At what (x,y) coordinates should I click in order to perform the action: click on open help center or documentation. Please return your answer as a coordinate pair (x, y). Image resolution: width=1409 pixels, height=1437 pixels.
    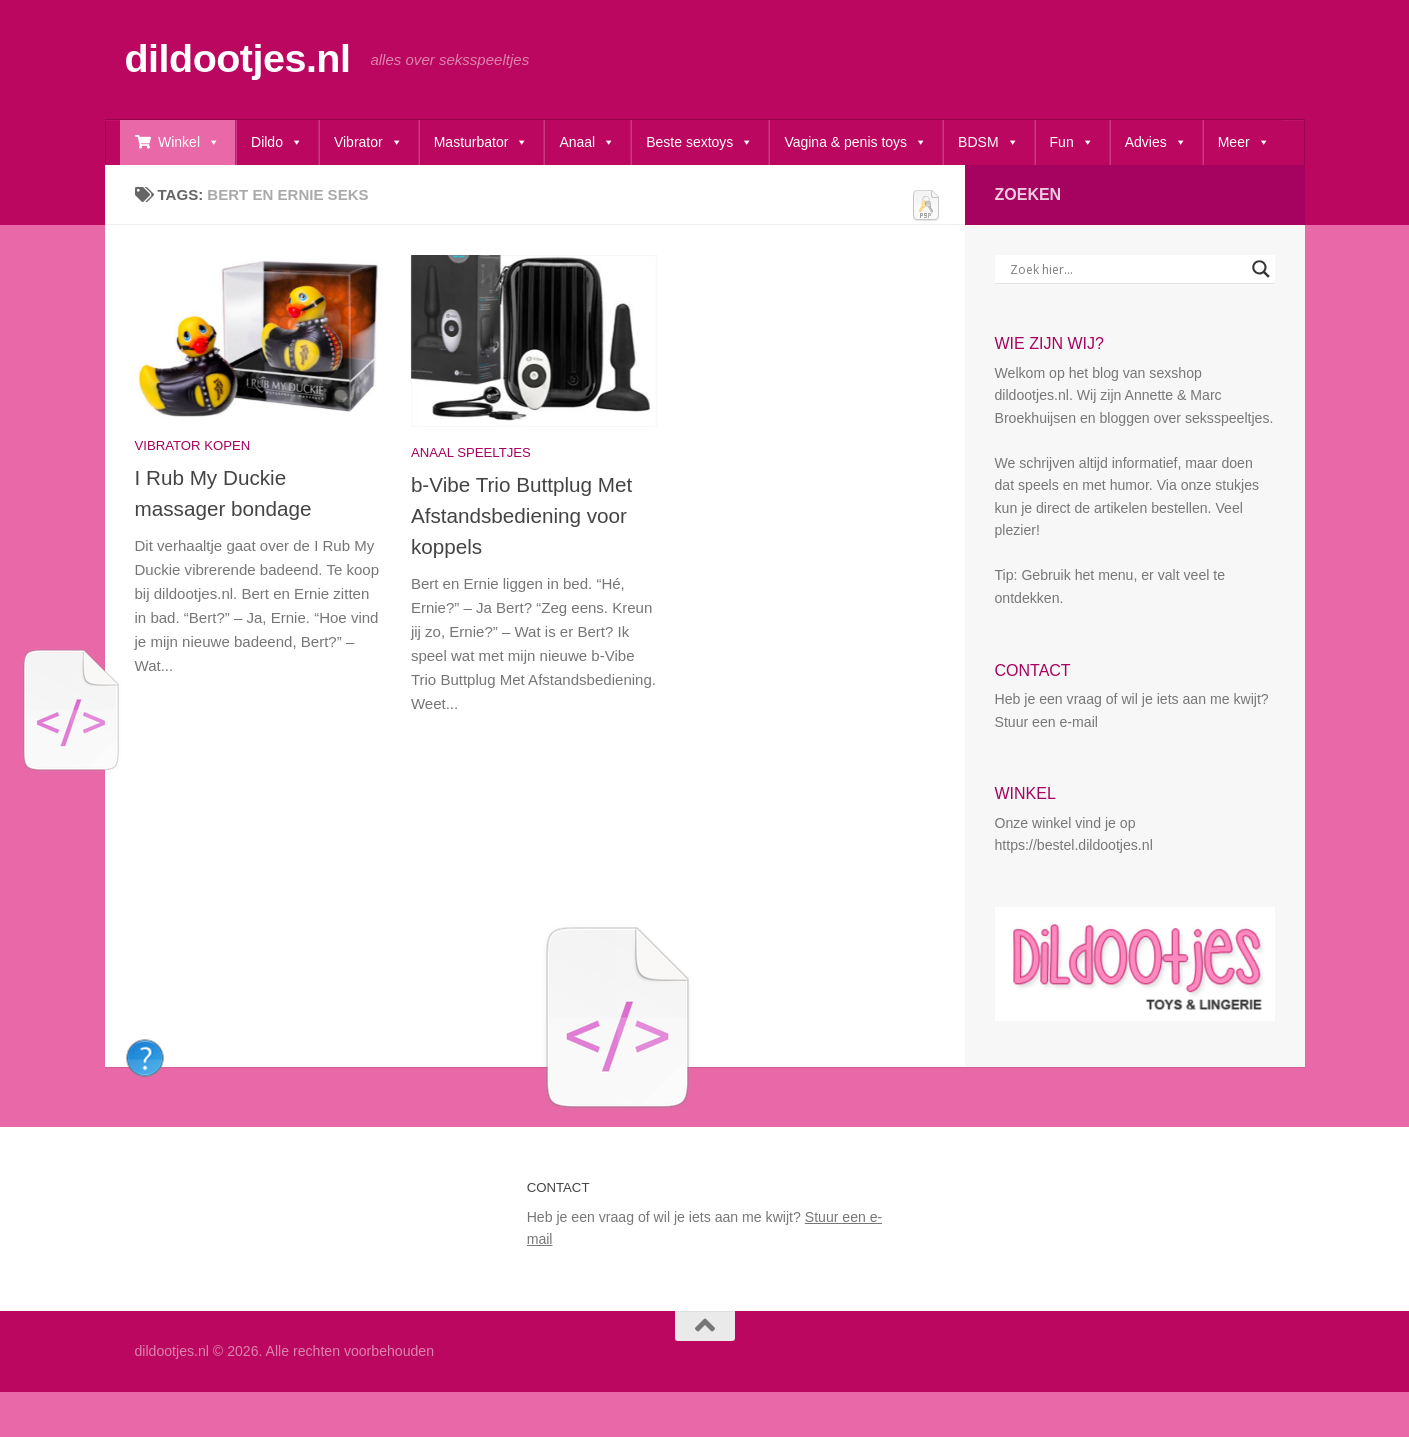
    Looking at the image, I should click on (145, 1058).